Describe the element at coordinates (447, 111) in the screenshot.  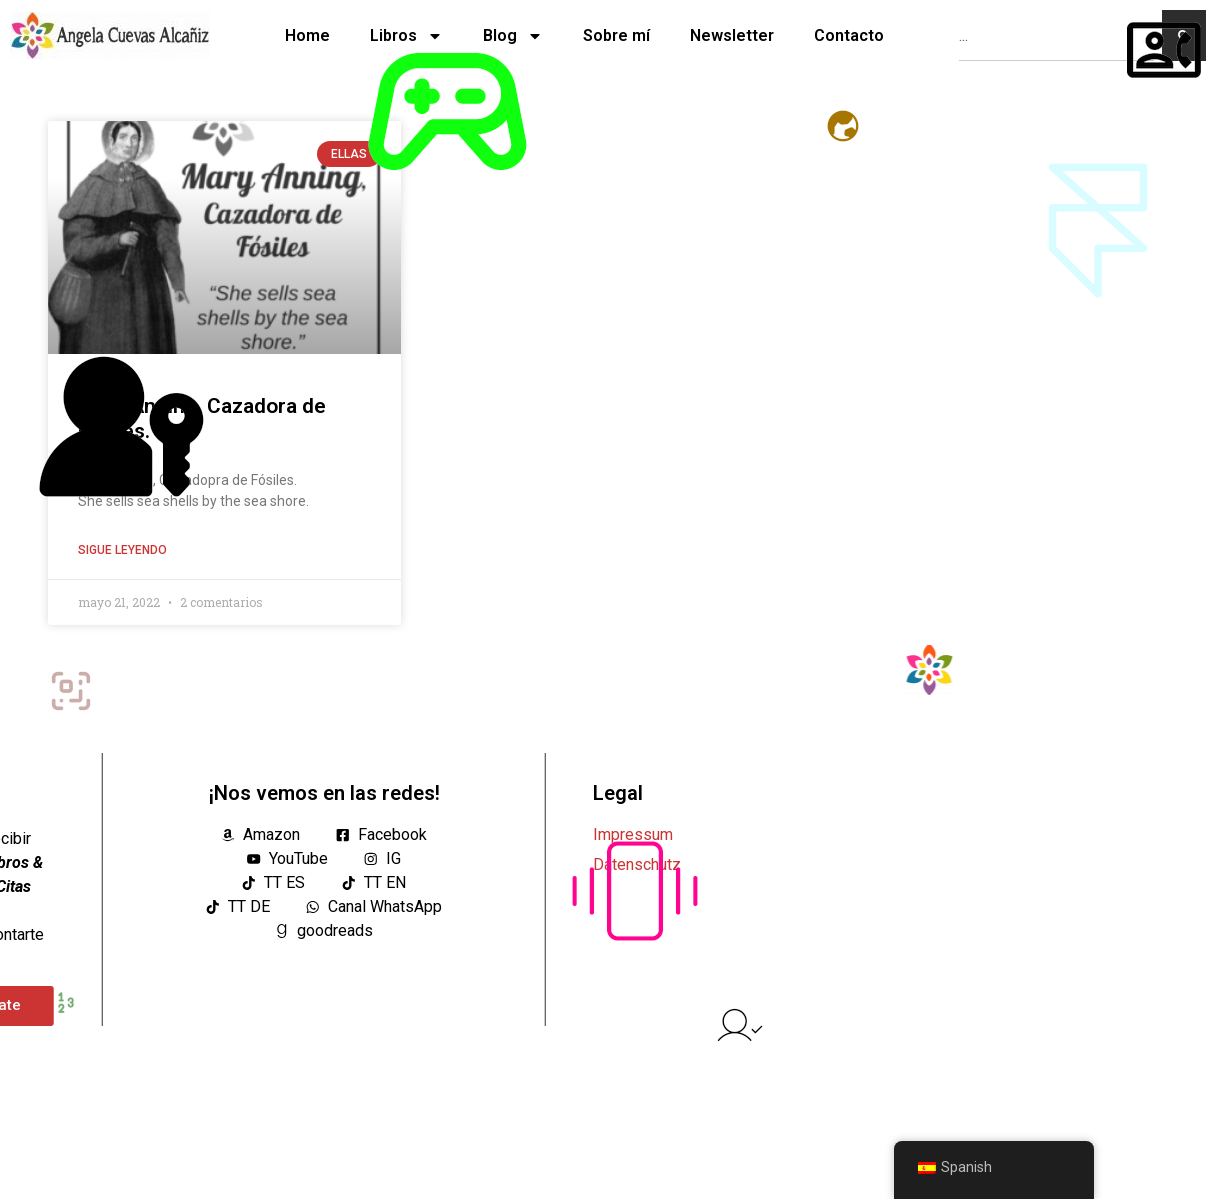
I see `open games or gaming section` at that location.